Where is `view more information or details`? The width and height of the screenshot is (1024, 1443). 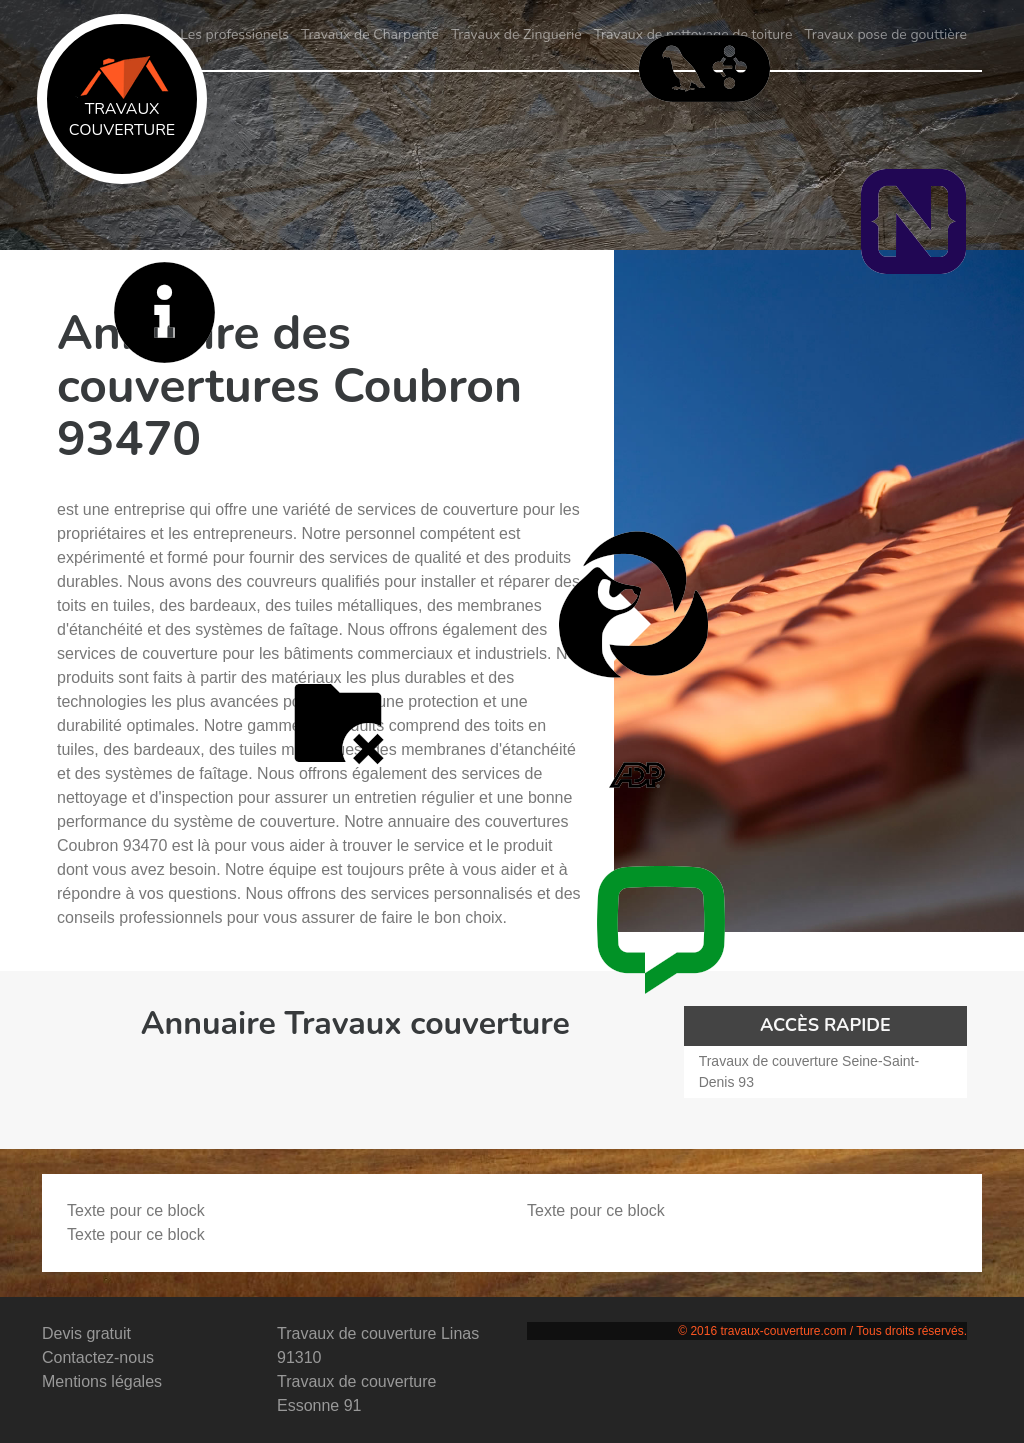
view more information or details is located at coordinates (164, 312).